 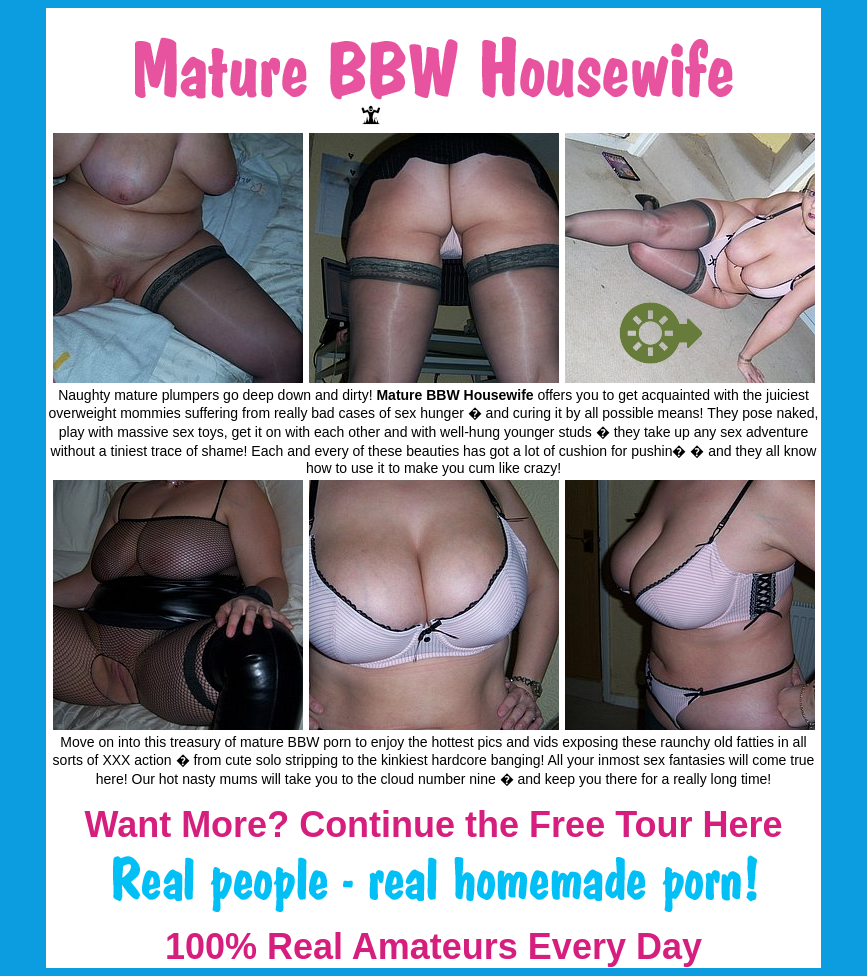 What do you see at coordinates (661, 333) in the screenshot?
I see `advance time to the next day` at bounding box center [661, 333].